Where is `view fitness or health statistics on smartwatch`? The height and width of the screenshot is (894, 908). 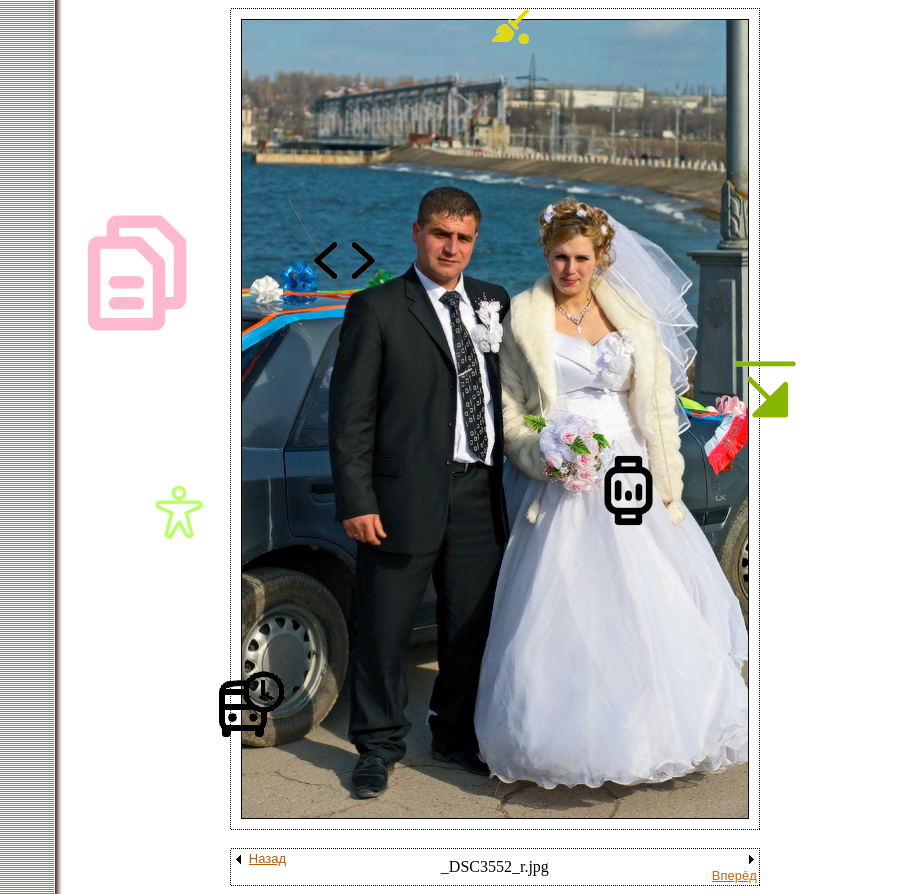
view fitness or health statistics on smartwatch is located at coordinates (628, 490).